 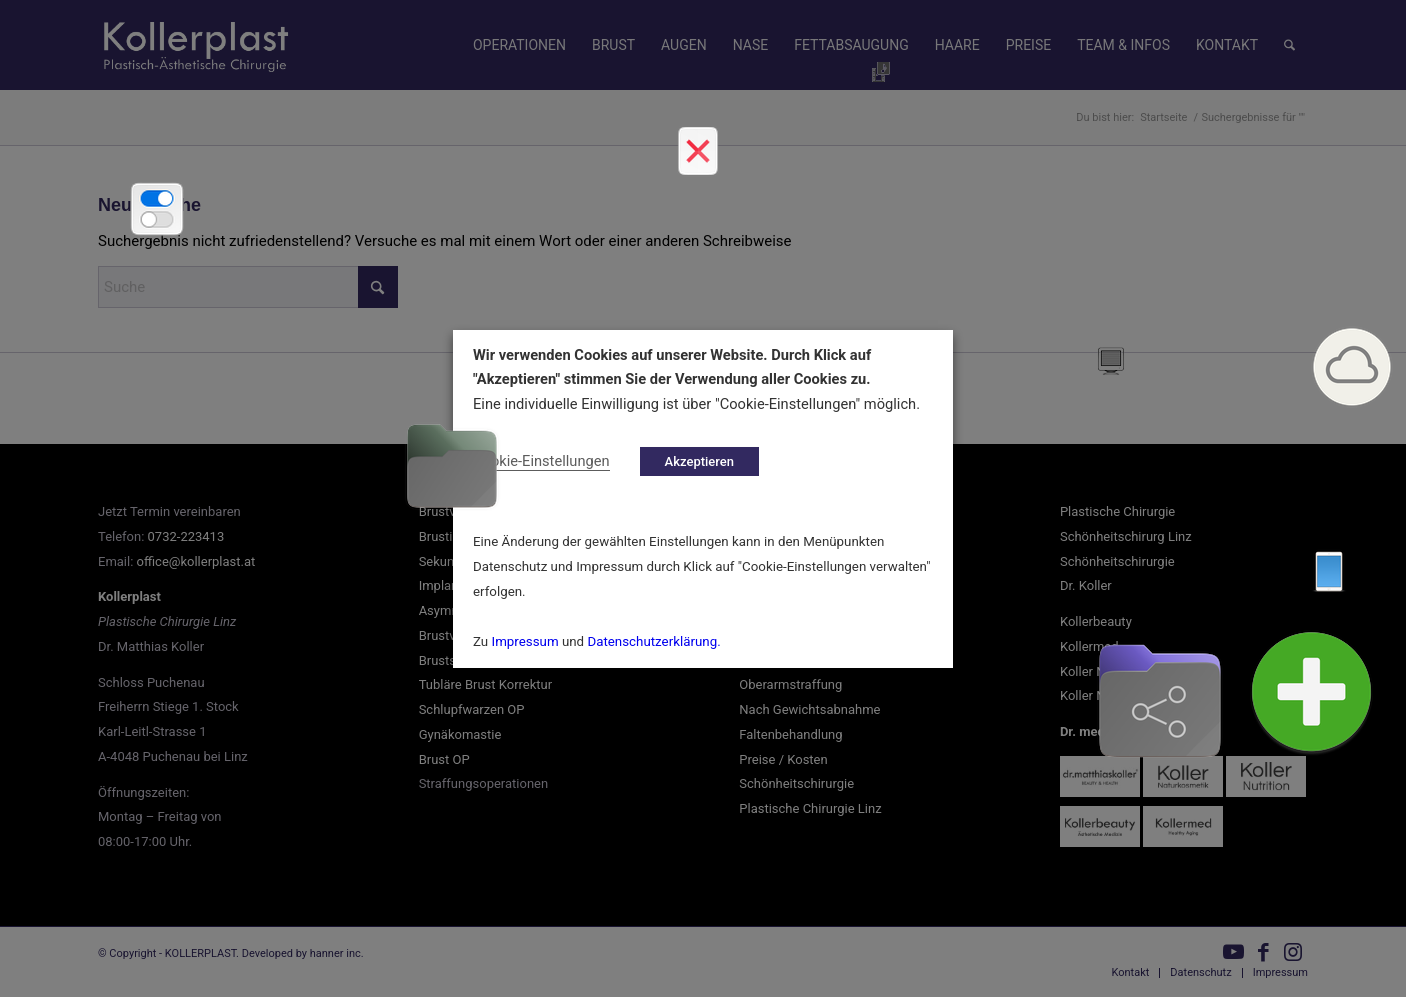 I want to click on add a new item to the list, so click(x=1311, y=693).